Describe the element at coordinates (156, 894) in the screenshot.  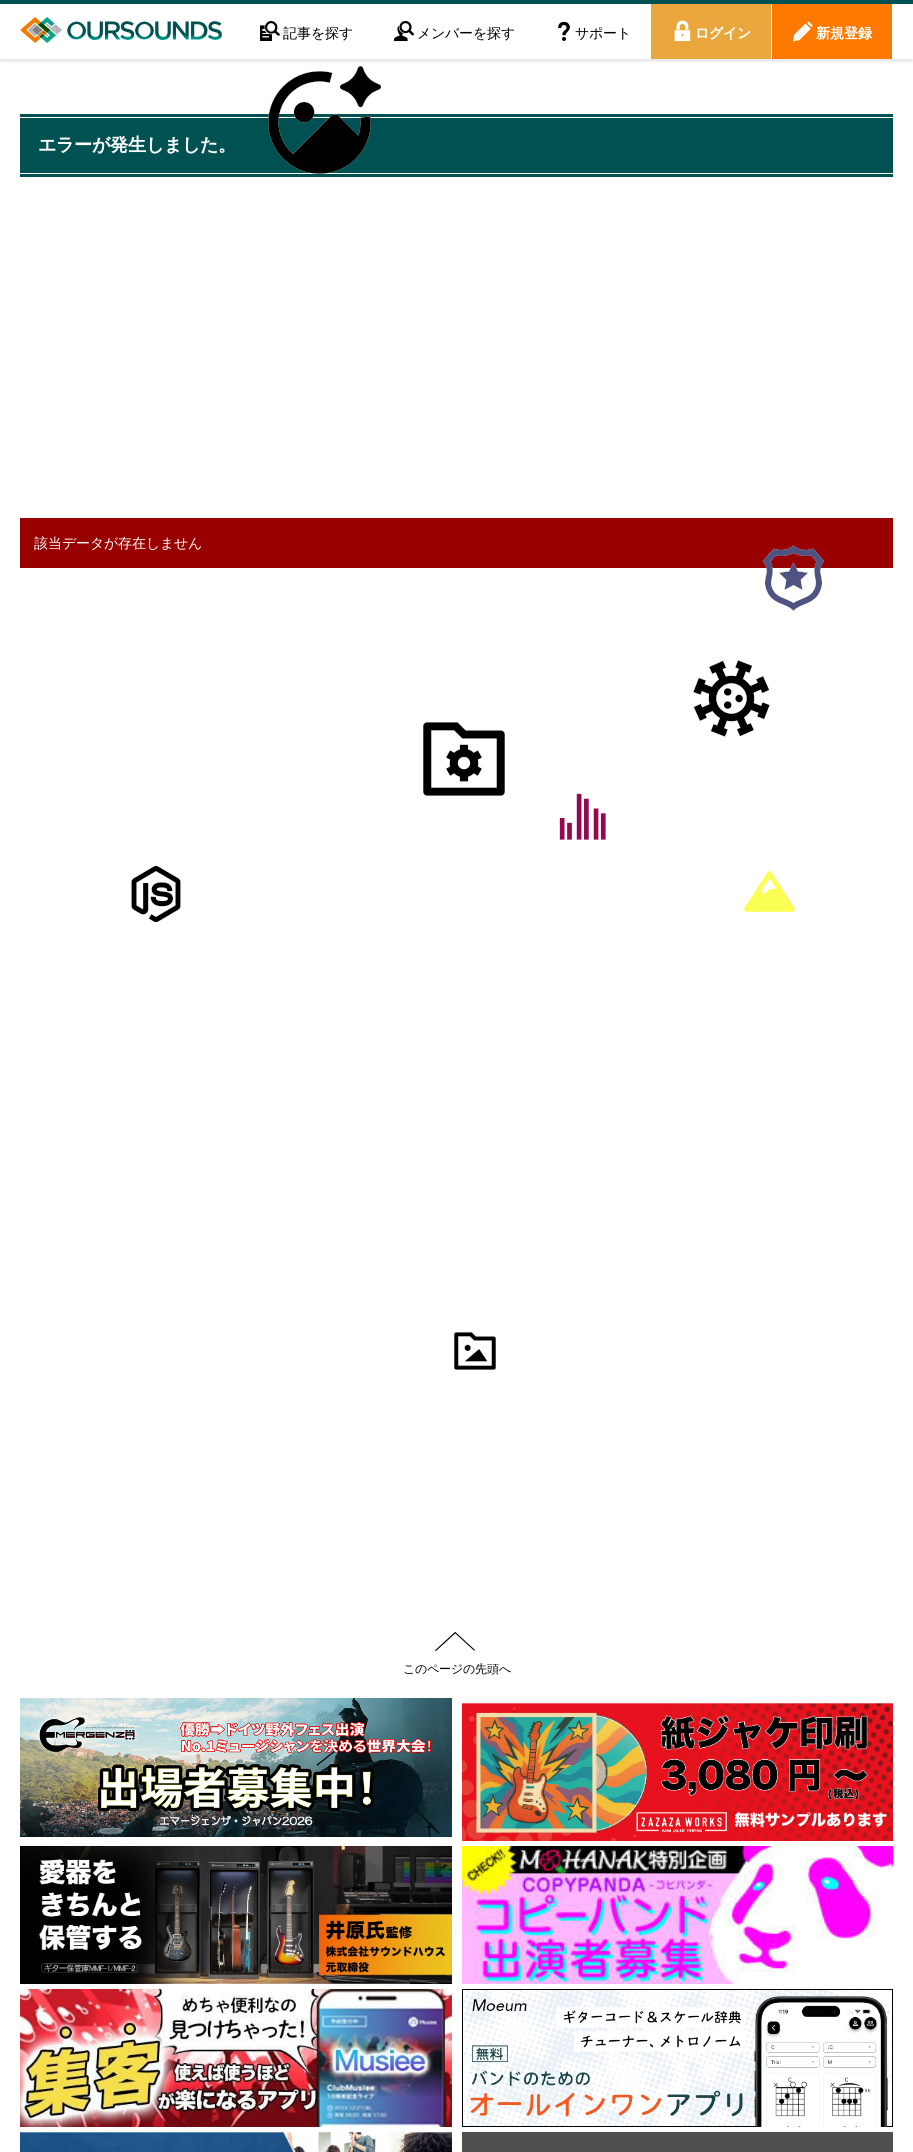
I see `Node.js runtime environment logo` at that location.